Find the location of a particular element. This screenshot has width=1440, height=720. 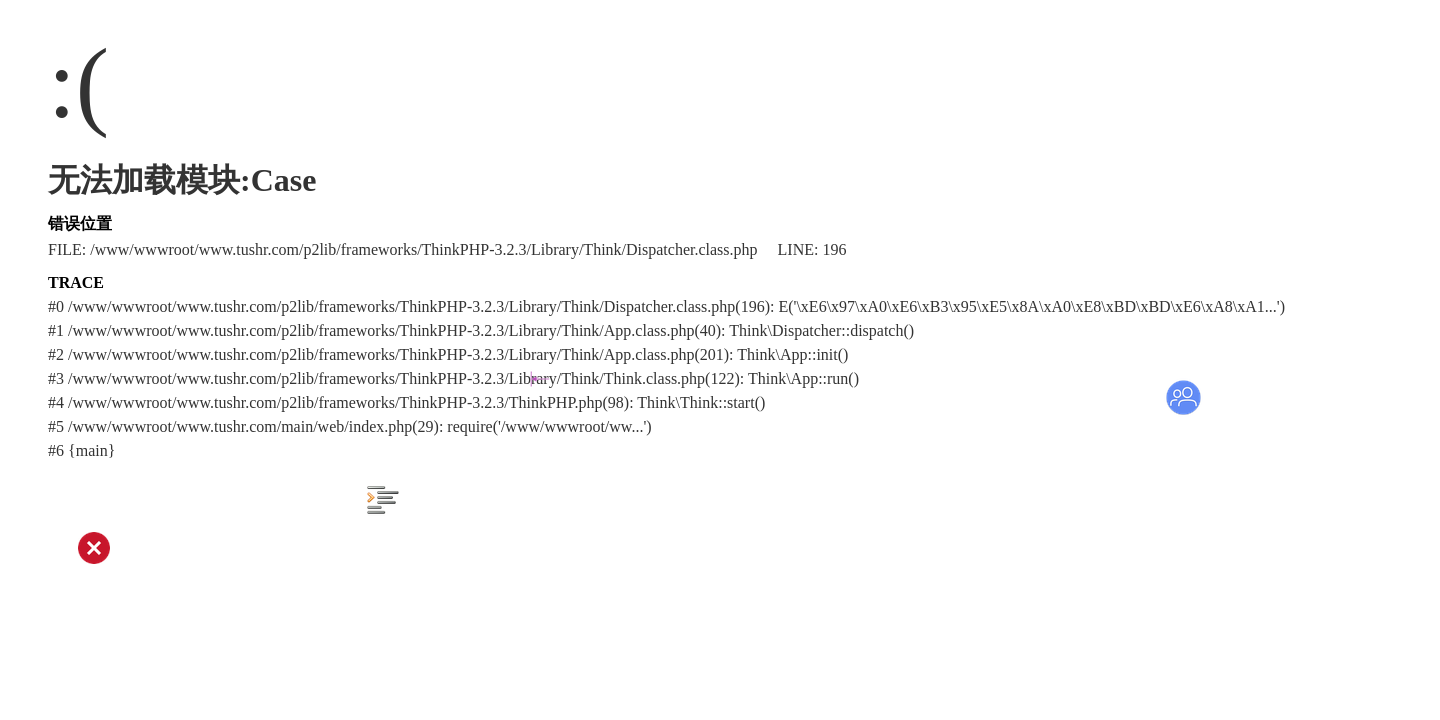

cancel the current calculation is located at coordinates (94, 548).